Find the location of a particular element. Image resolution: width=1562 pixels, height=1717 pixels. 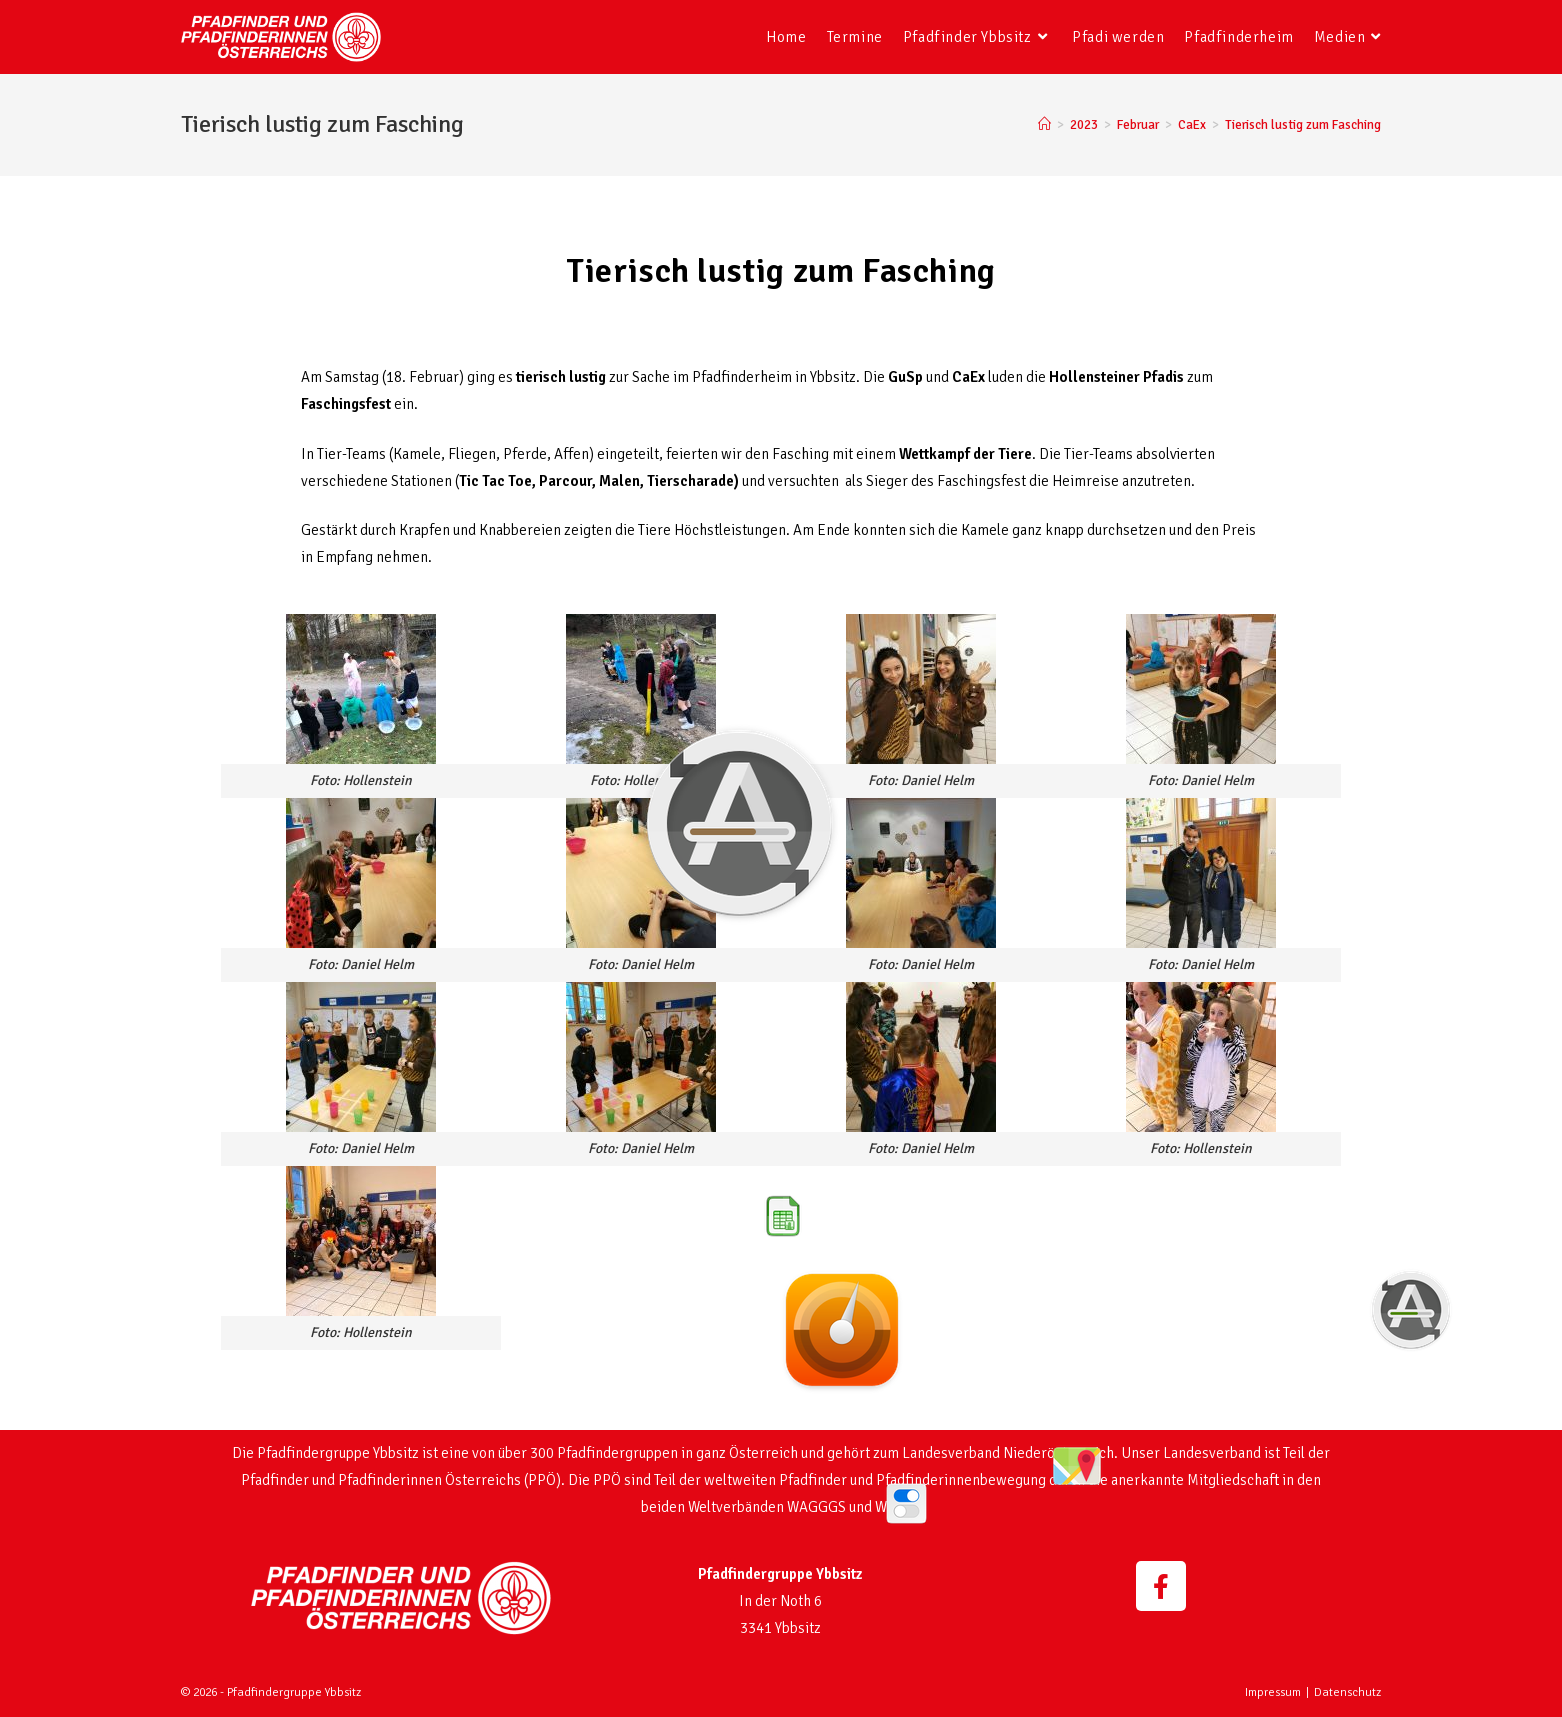

check for available software updates is located at coordinates (739, 823).